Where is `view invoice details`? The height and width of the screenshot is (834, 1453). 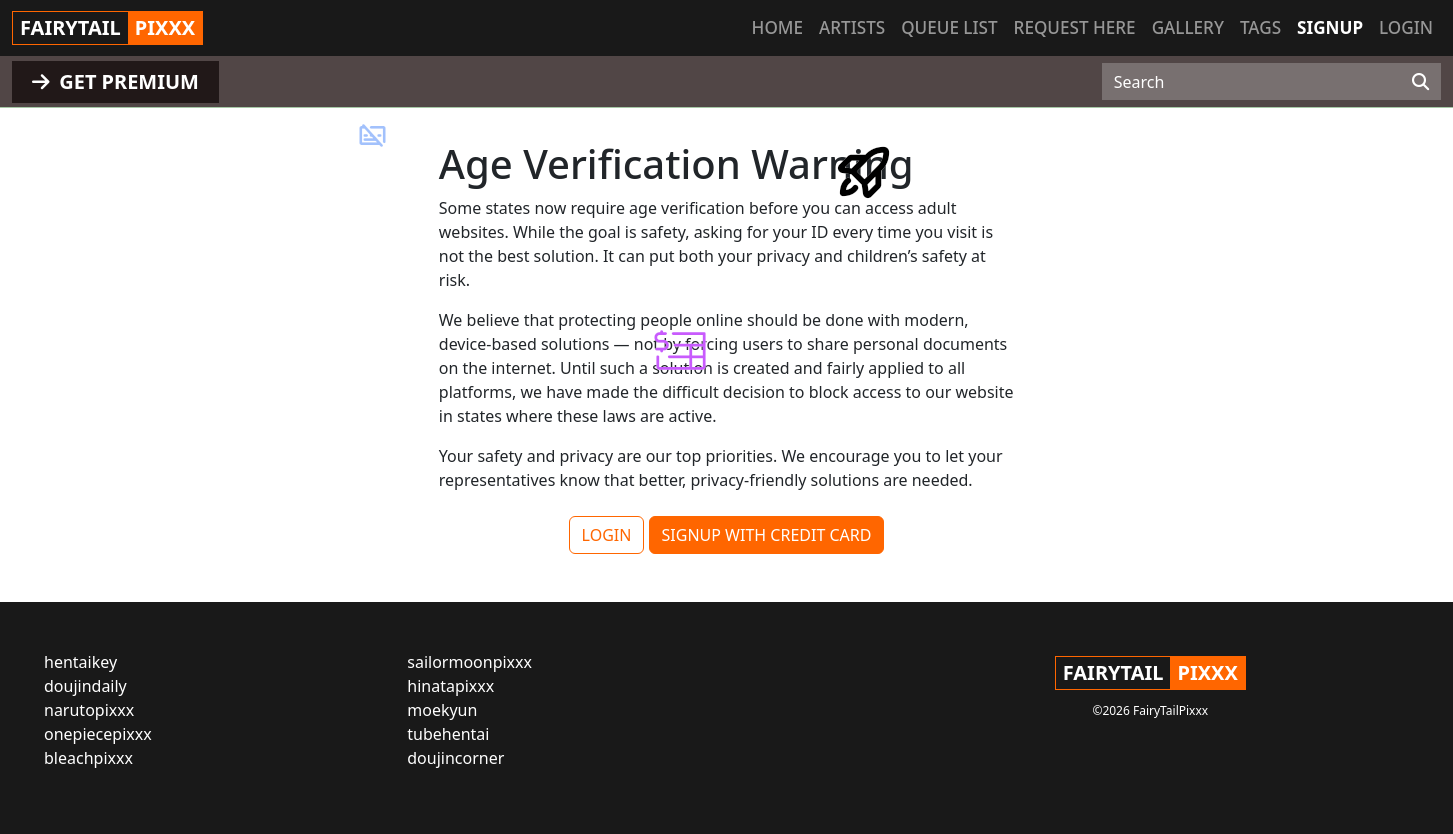 view invoice details is located at coordinates (681, 351).